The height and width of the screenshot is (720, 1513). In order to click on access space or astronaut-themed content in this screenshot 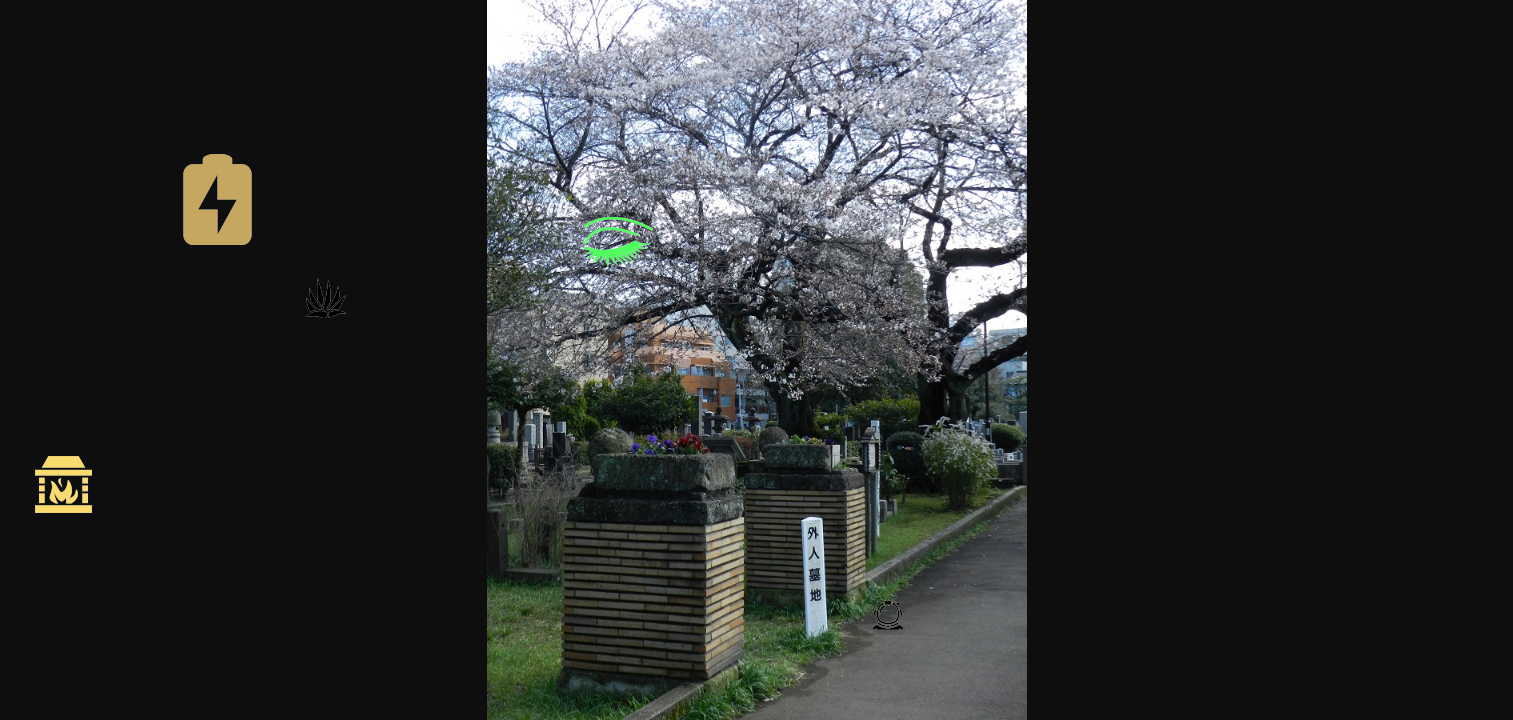, I will do `click(888, 615)`.